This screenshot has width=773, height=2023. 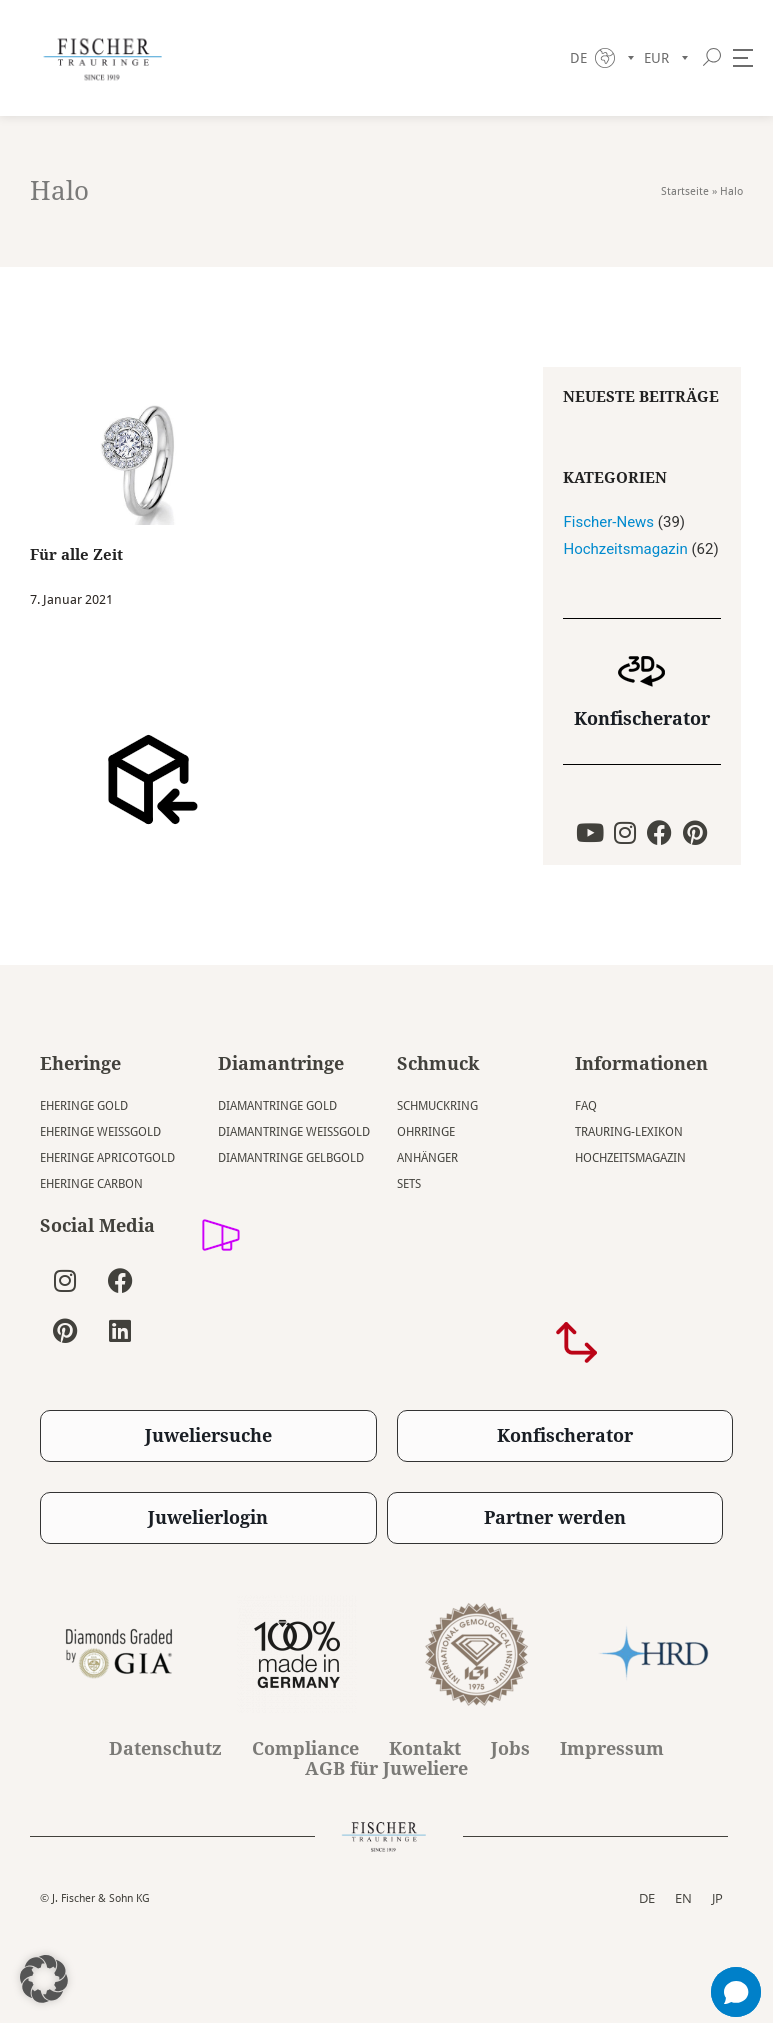 I want to click on open link in new window or tab, so click(x=576, y=1342).